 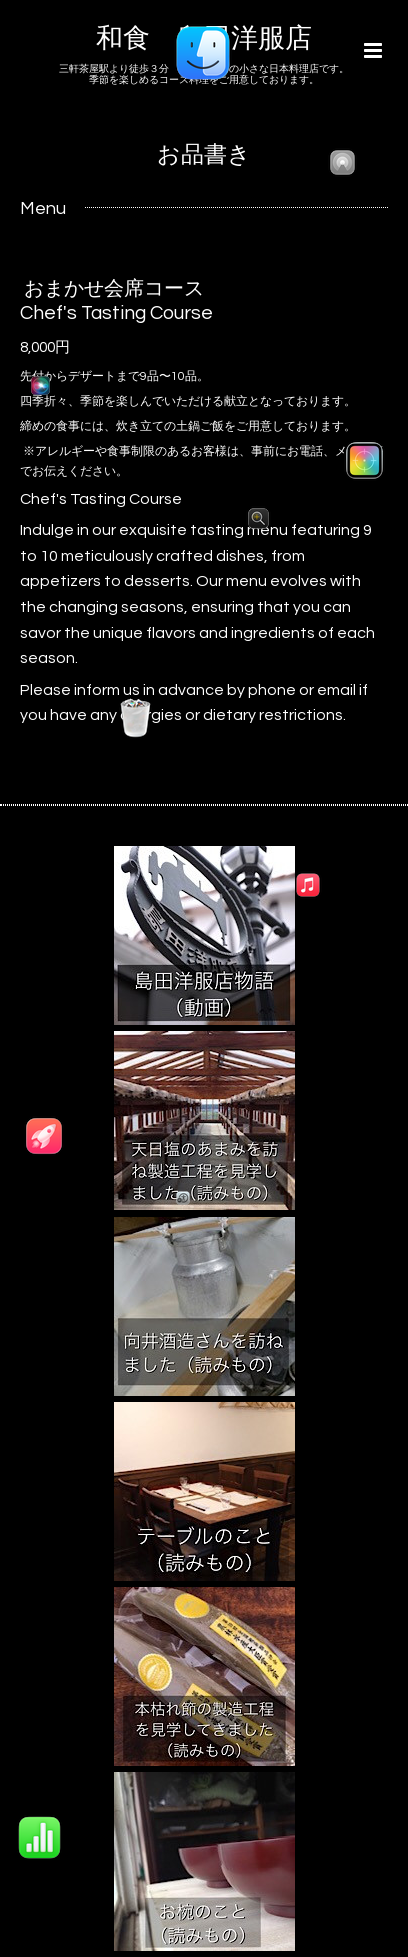 I want to click on launch the games app, so click(x=44, y=1136).